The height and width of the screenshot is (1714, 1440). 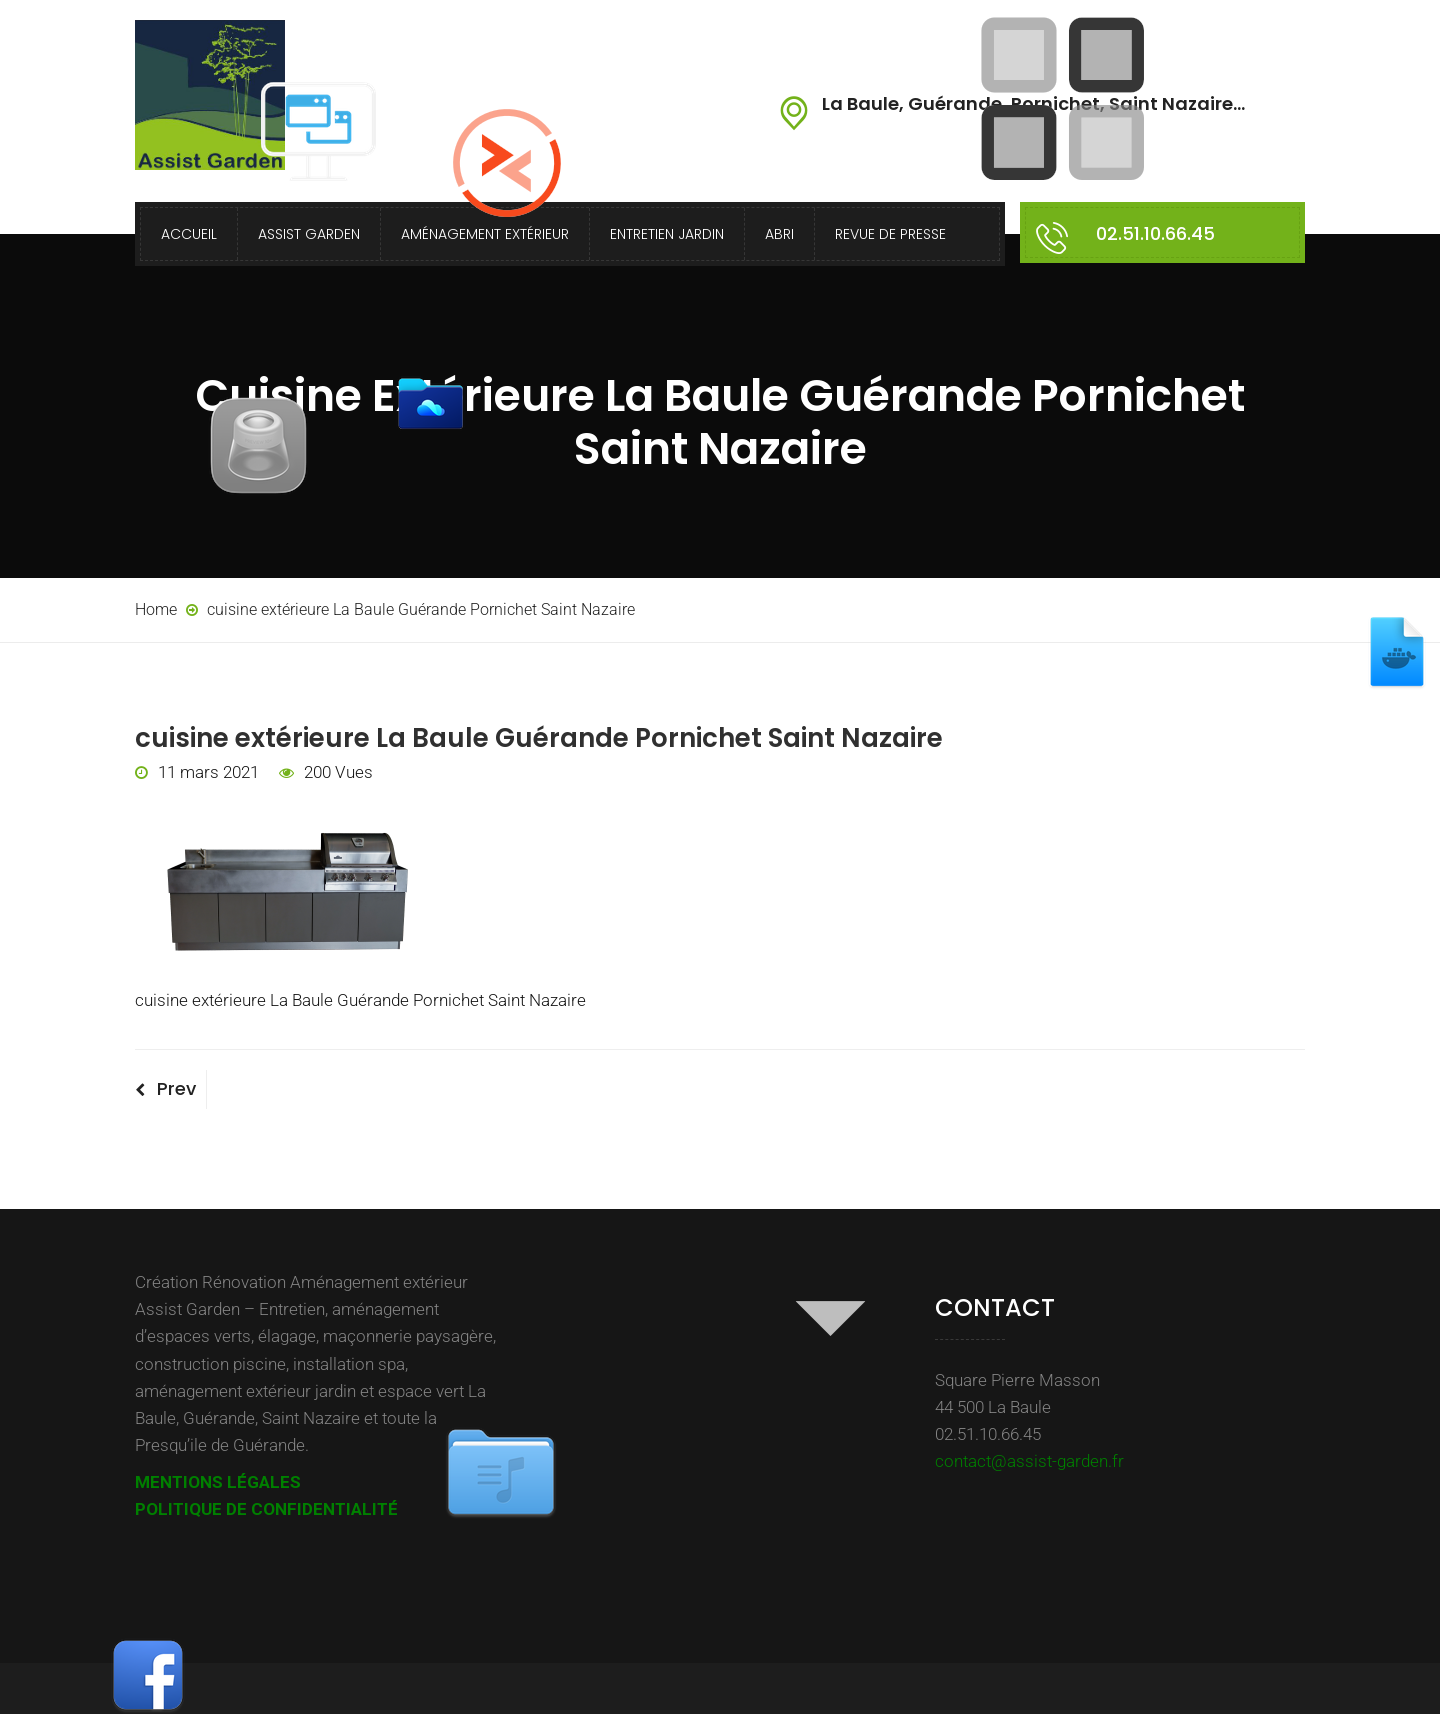 I want to click on open preview app to view images and PDFs, so click(x=258, y=445).